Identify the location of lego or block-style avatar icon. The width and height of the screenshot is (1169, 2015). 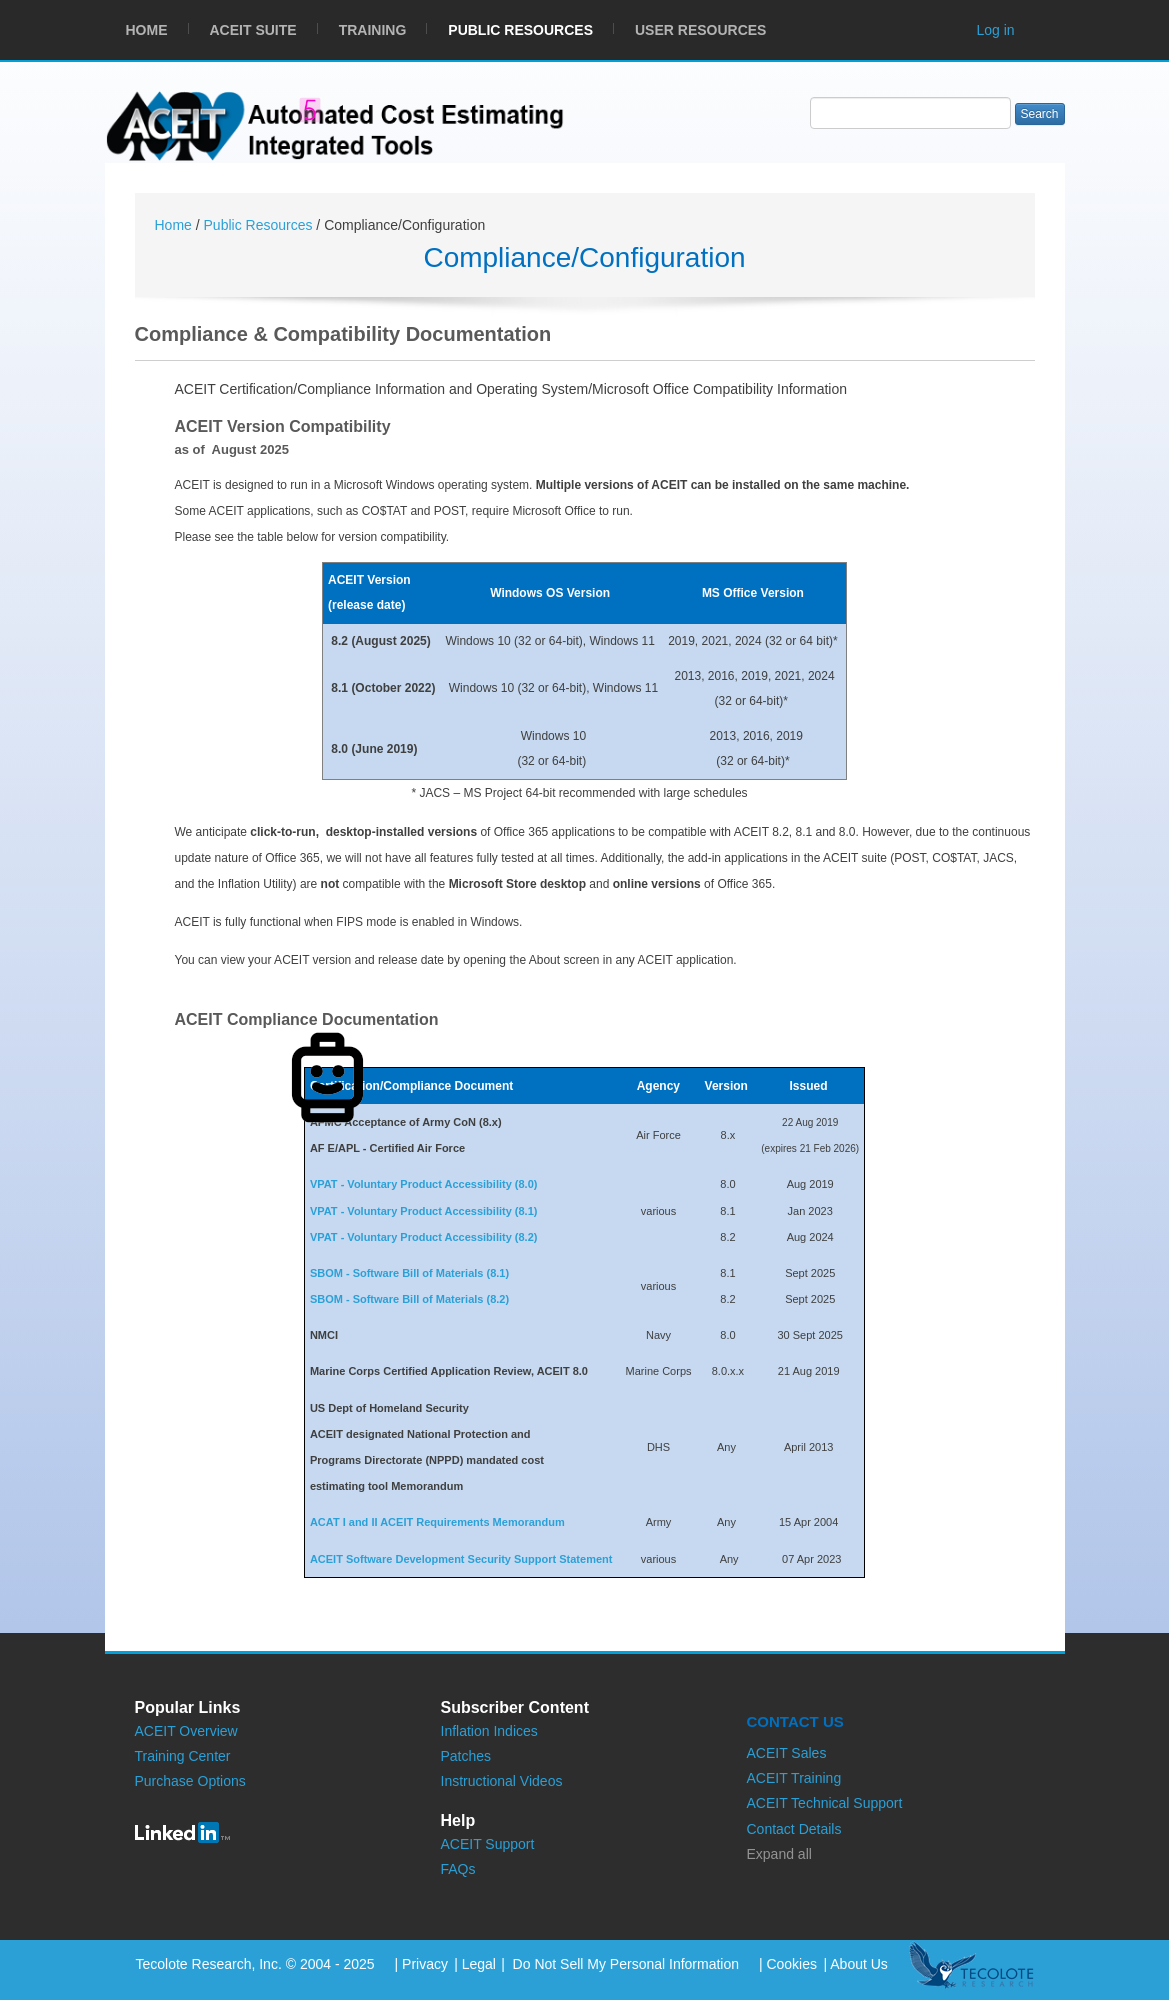
(327, 1077).